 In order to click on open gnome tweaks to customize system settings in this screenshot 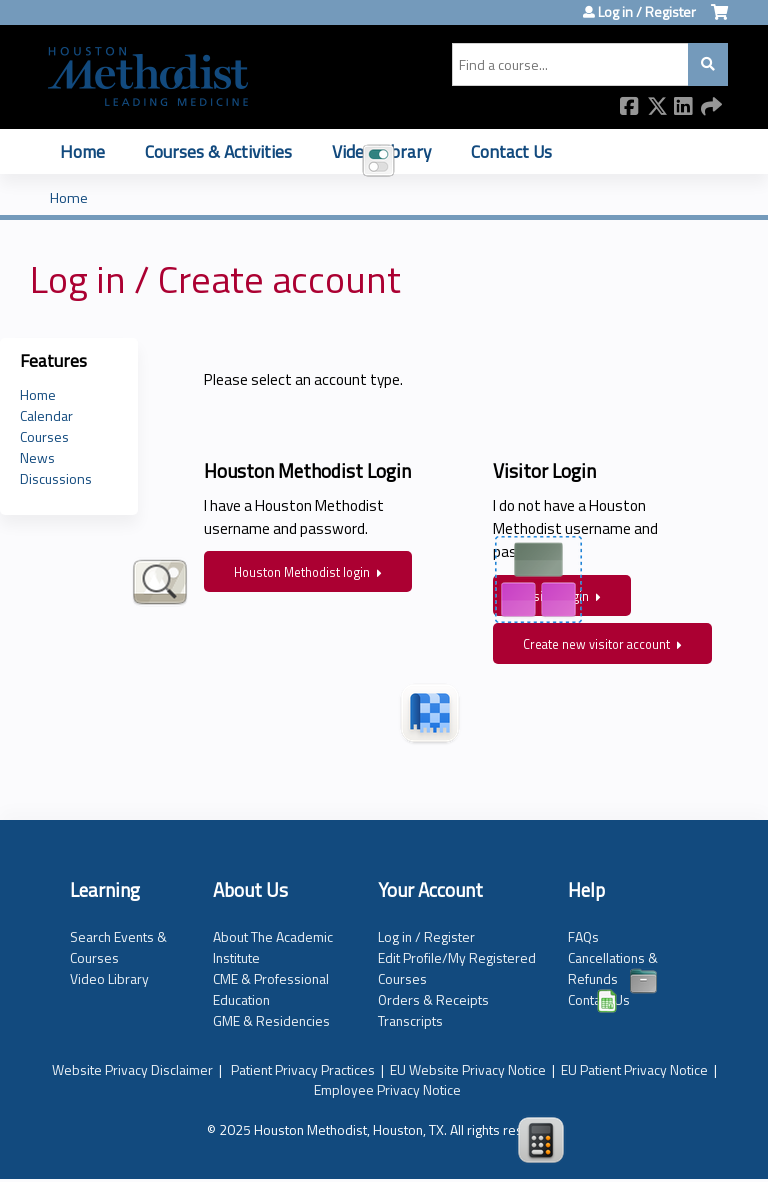, I will do `click(378, 160)`.